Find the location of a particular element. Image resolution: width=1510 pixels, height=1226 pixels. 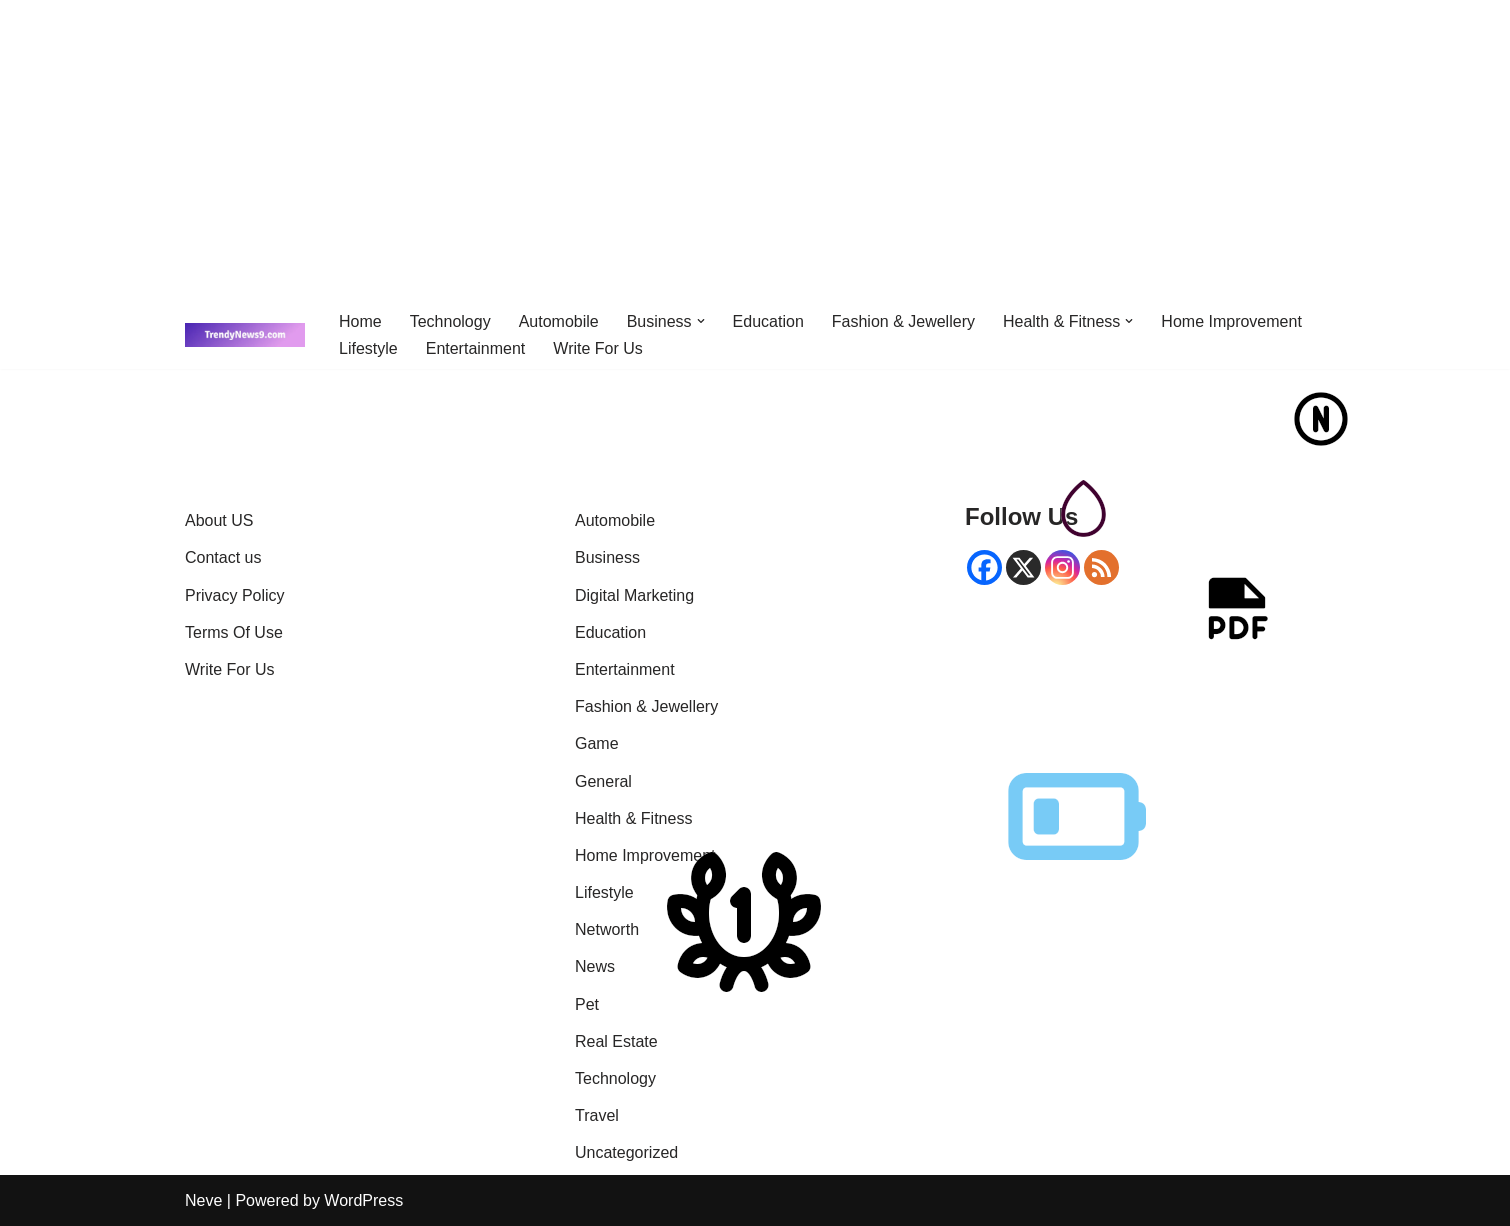

open a PDF document is located at coordinates (1237, 611).